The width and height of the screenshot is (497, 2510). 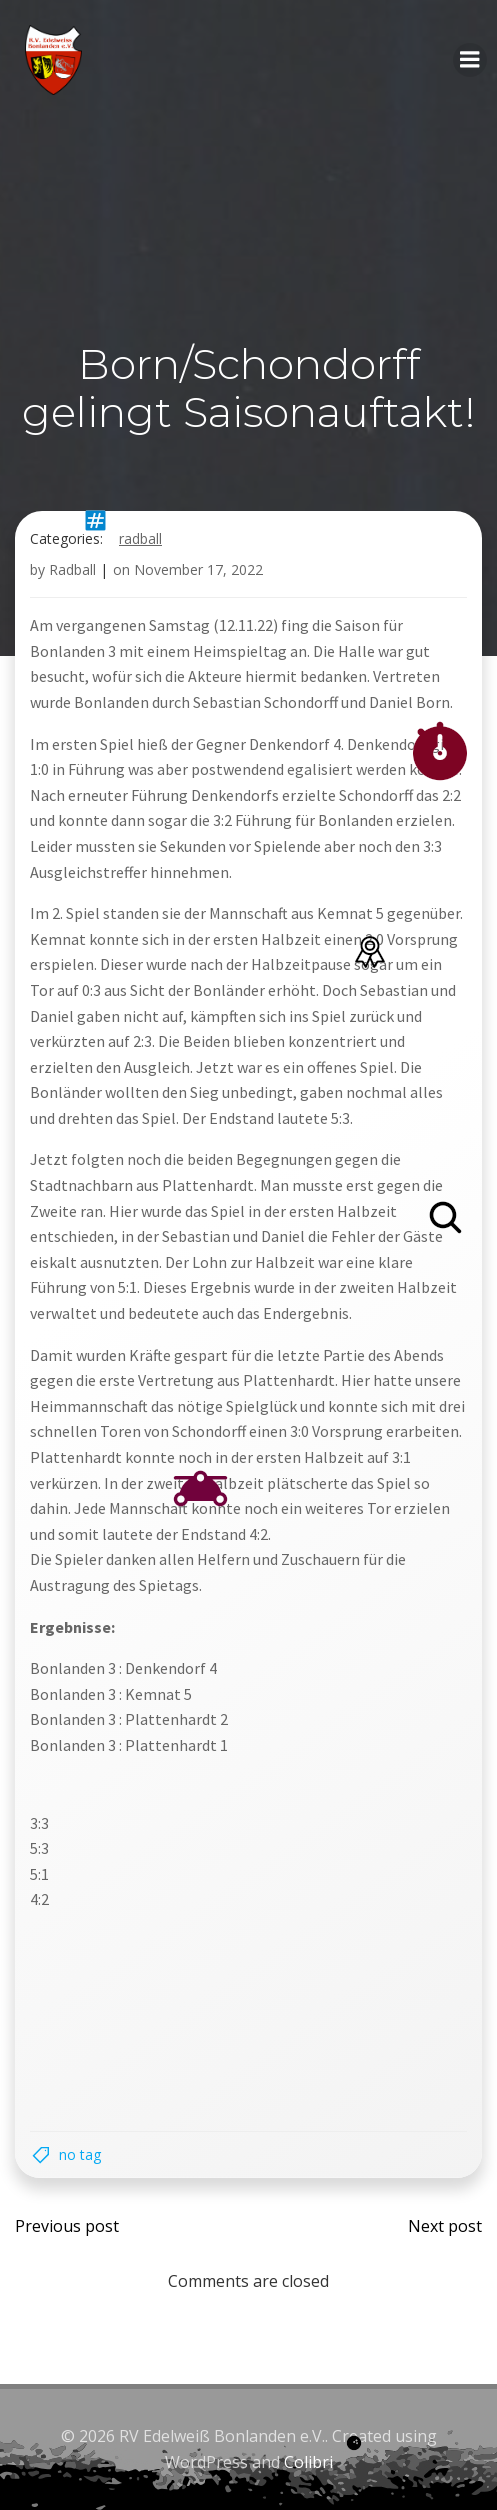 I want to click on view or browse hashtags, so click(x=95, y=520).